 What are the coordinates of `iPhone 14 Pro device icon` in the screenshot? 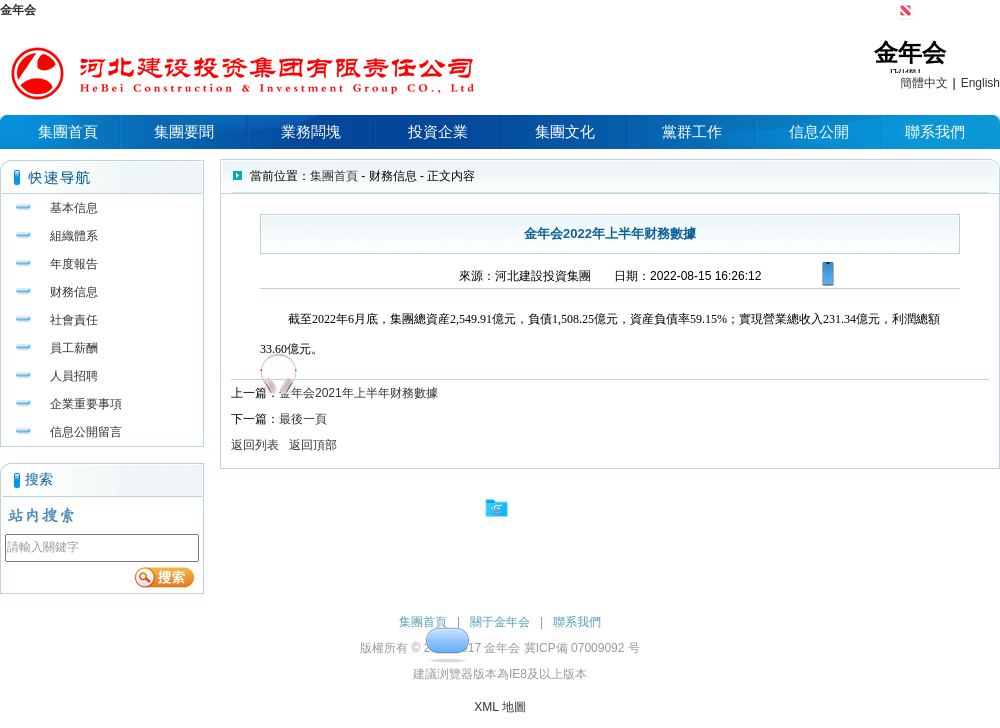 It's located at (828, 274).